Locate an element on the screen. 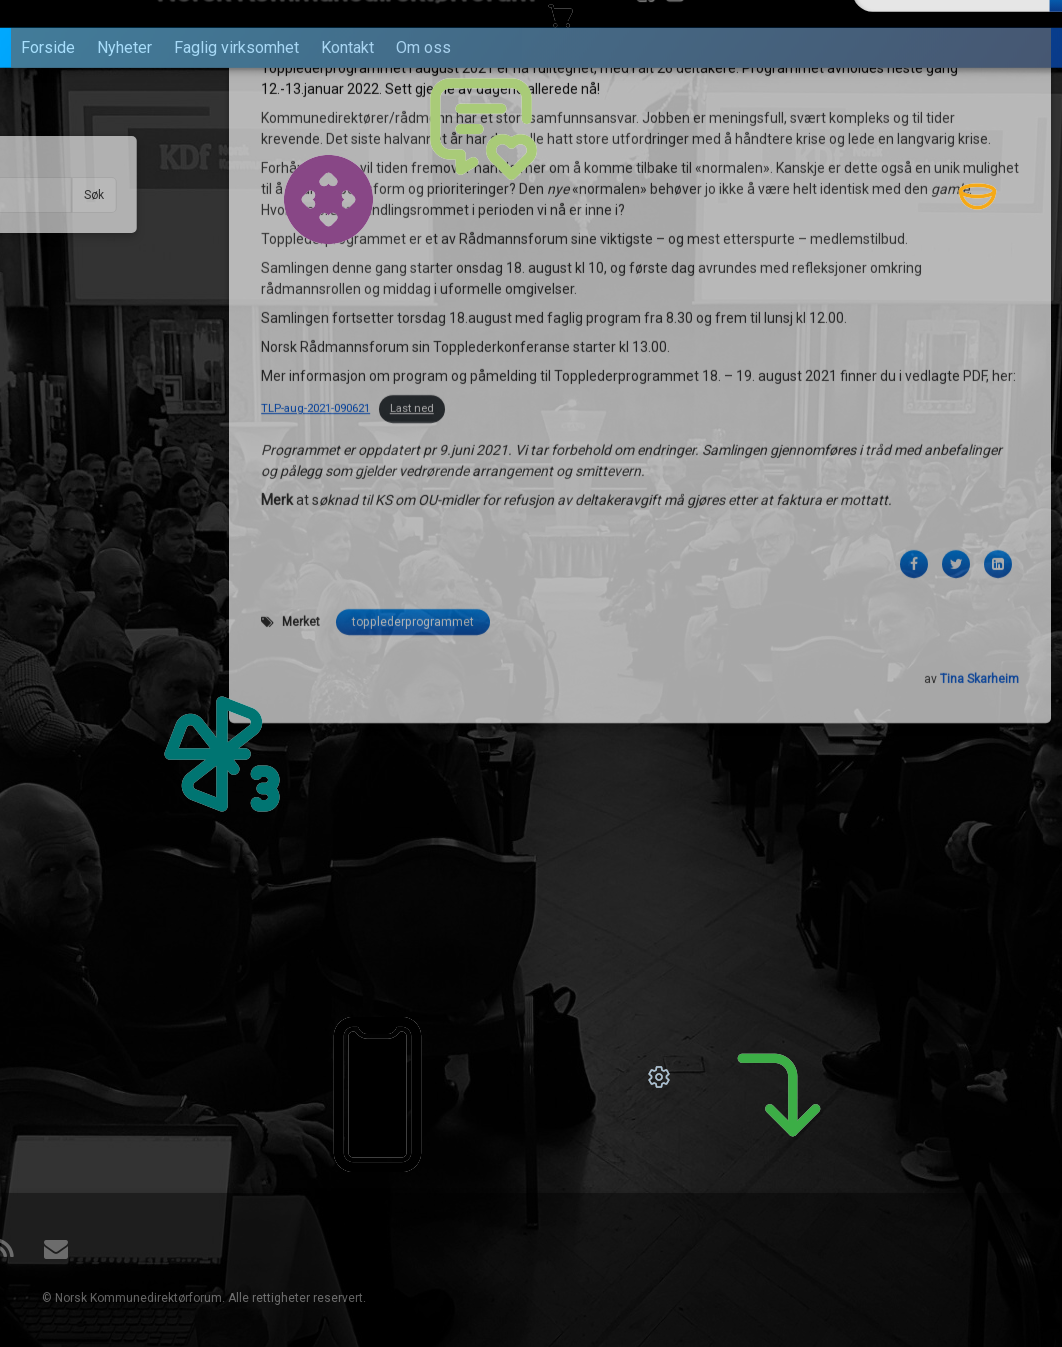 Image resolution: width=1062 pixels, height=1347 pixels. set car fan speed to level 3 is located at coordinates (222, 754).